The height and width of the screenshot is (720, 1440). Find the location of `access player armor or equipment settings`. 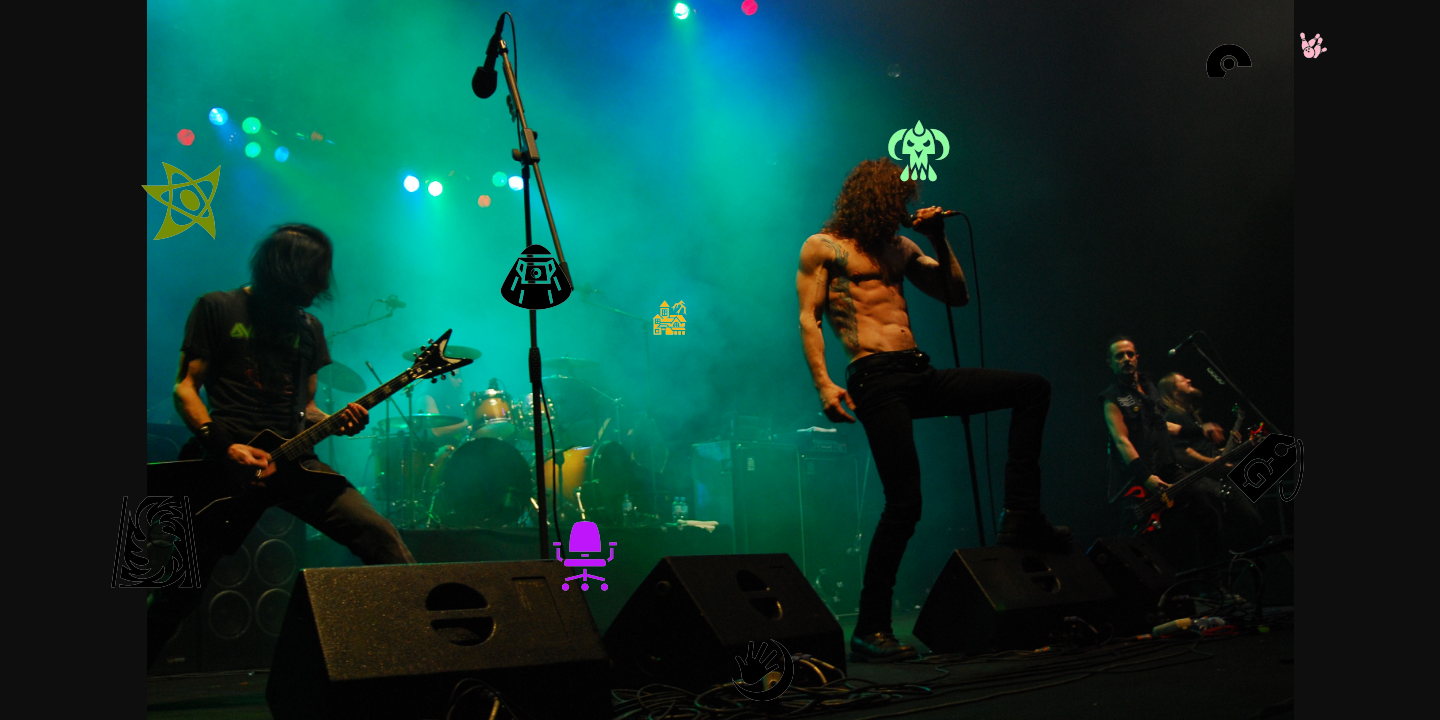

access player armor or equipment settings is located at coordinates (1229, 61).